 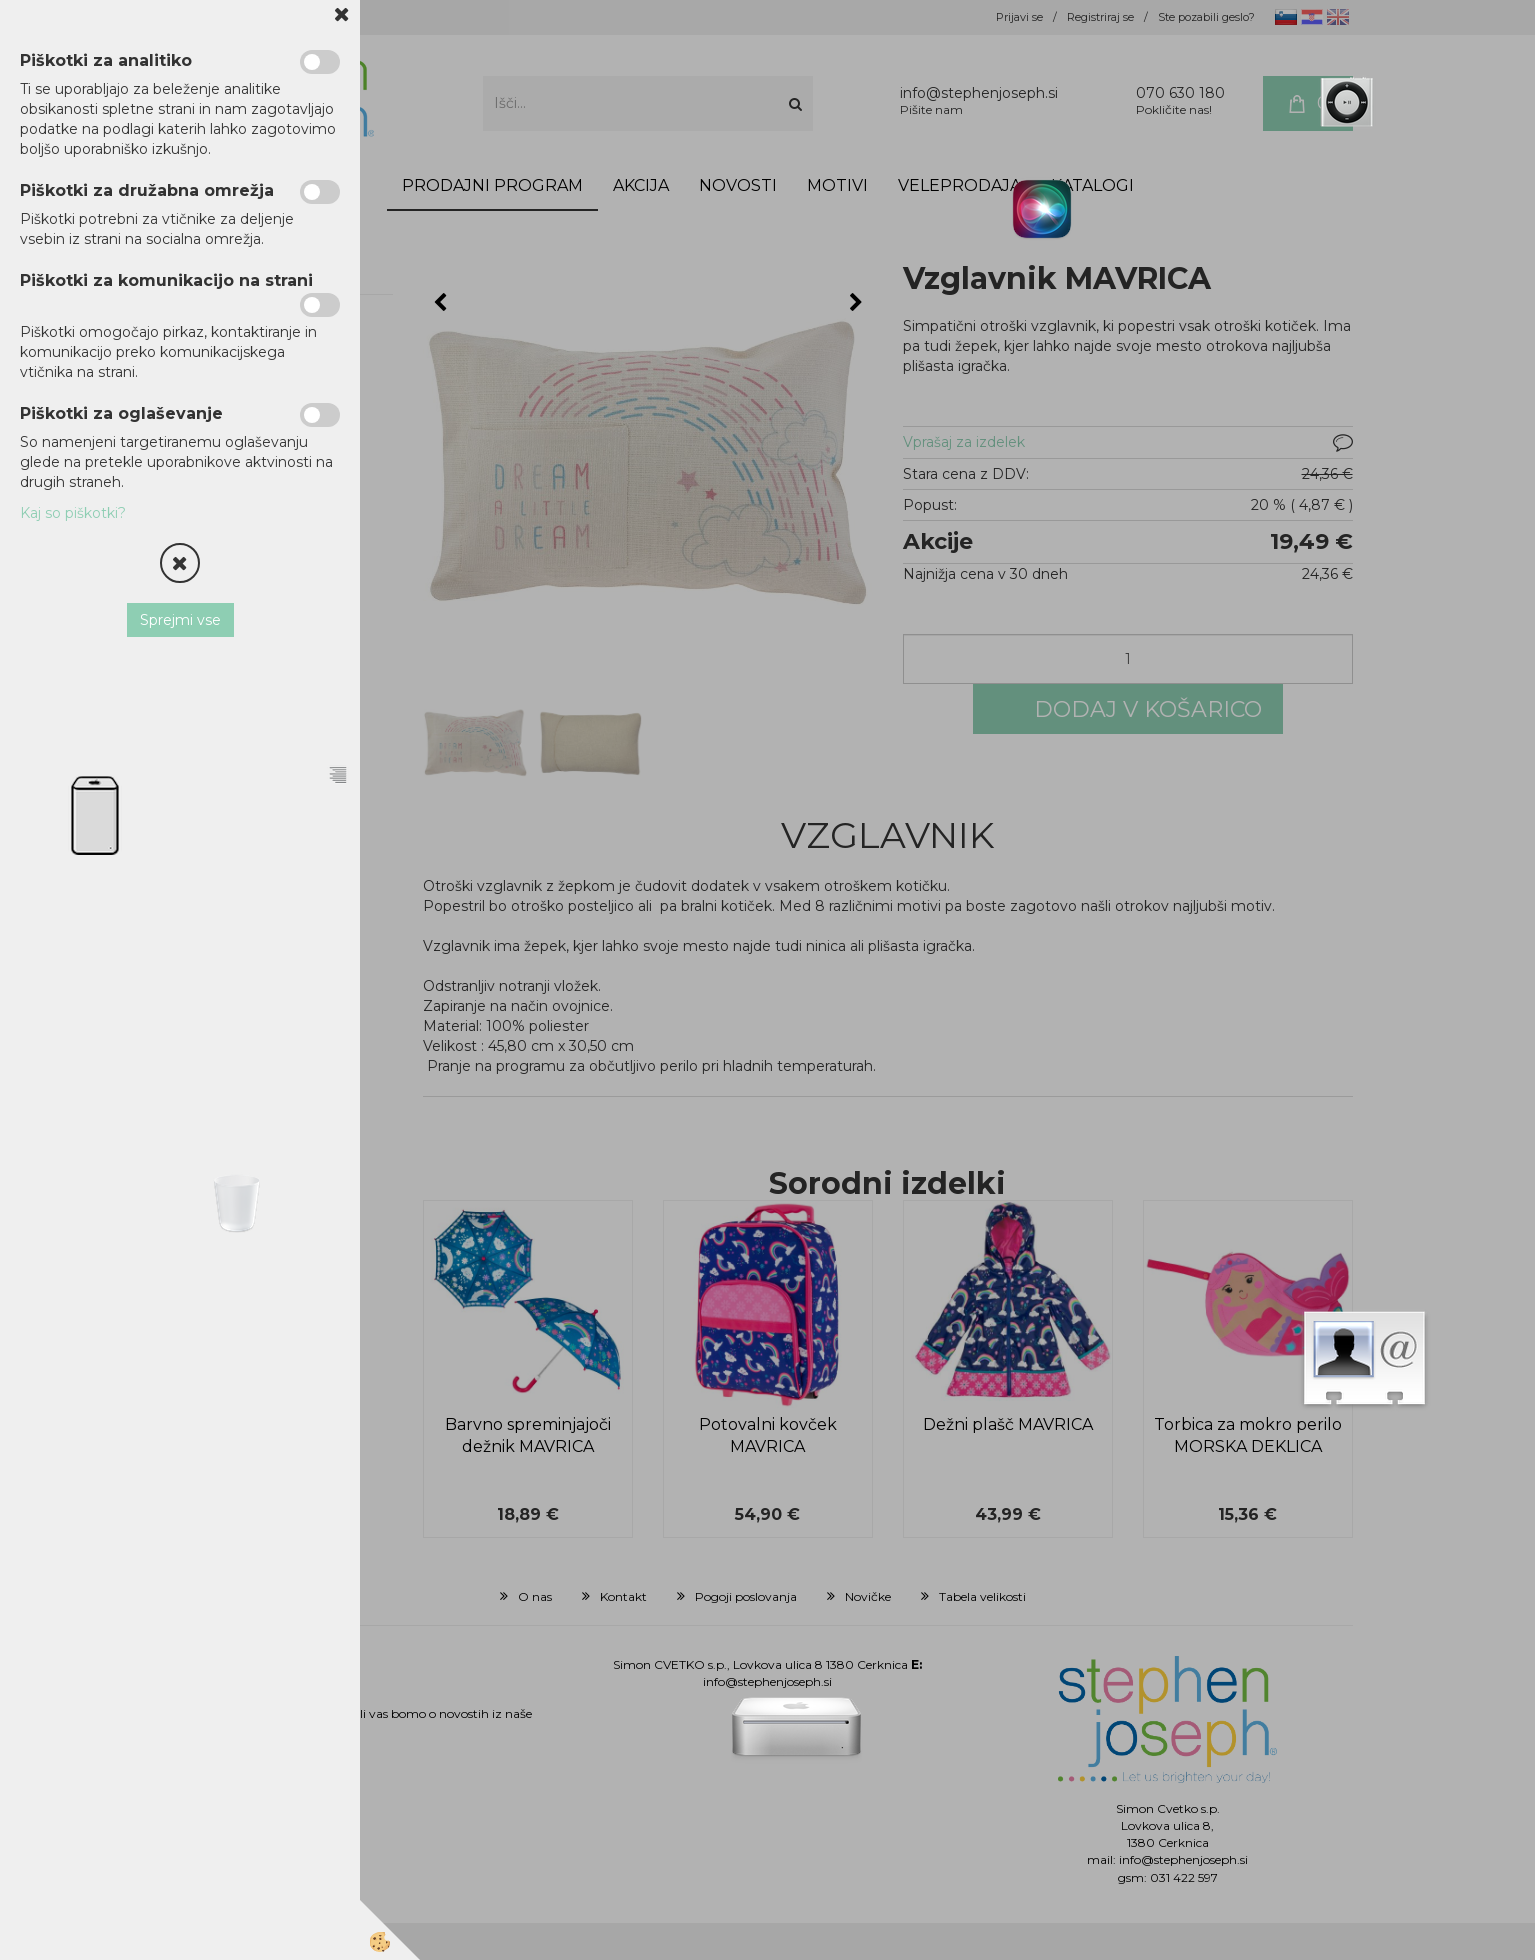 I want to click on TrashIcon symbol, so click(x=237, y=1203).